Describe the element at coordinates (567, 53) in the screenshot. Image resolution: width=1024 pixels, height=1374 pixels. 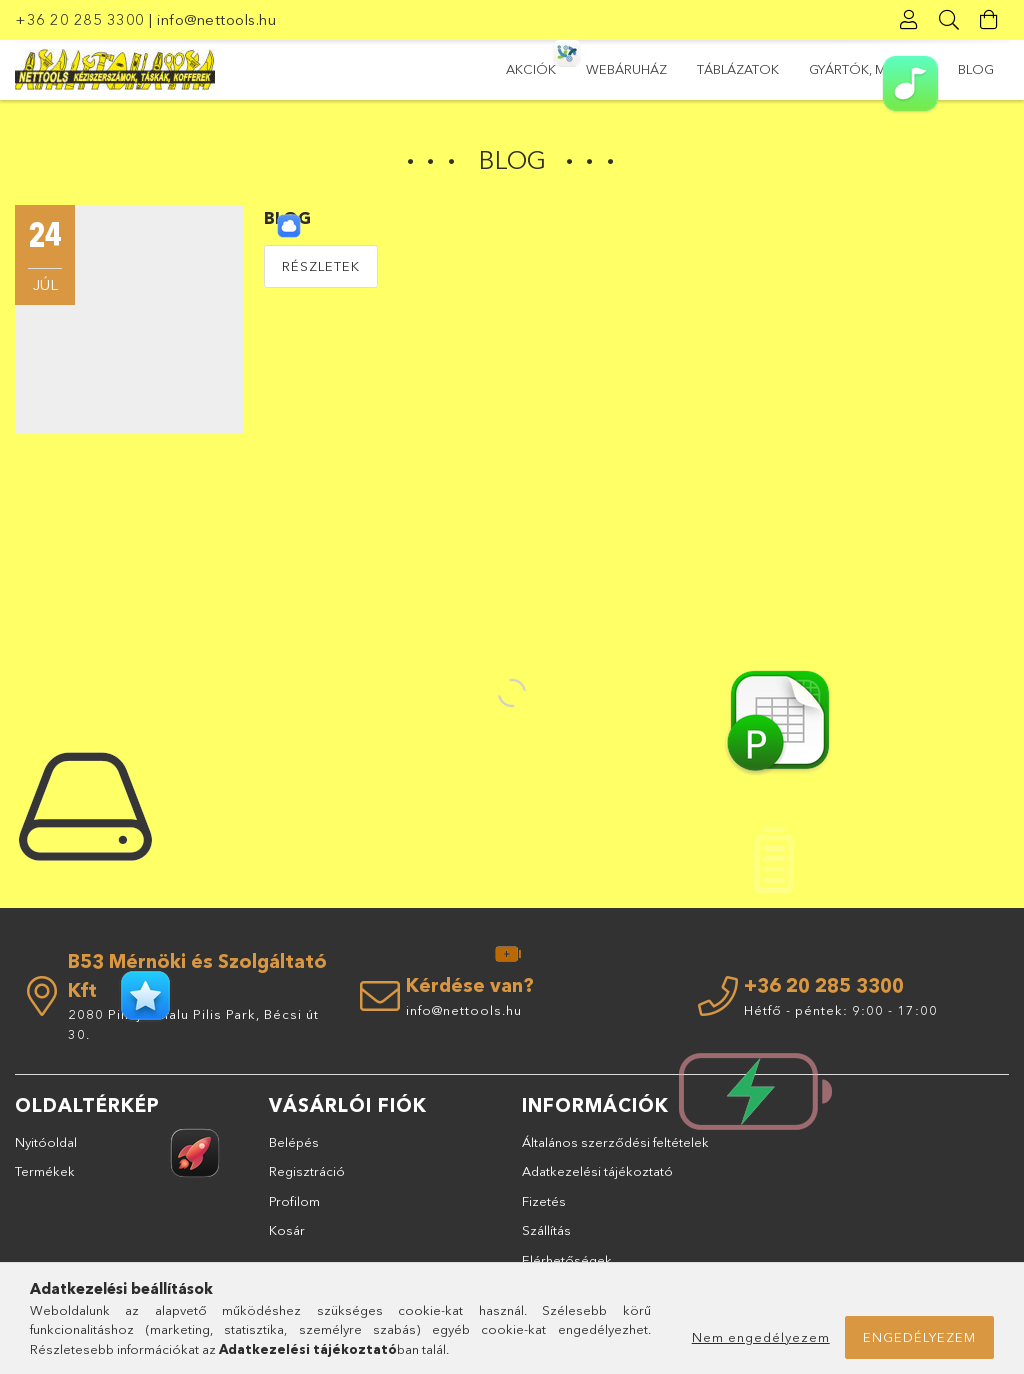
I see `open barrier app for keyboard and mouse sharing` at that location.